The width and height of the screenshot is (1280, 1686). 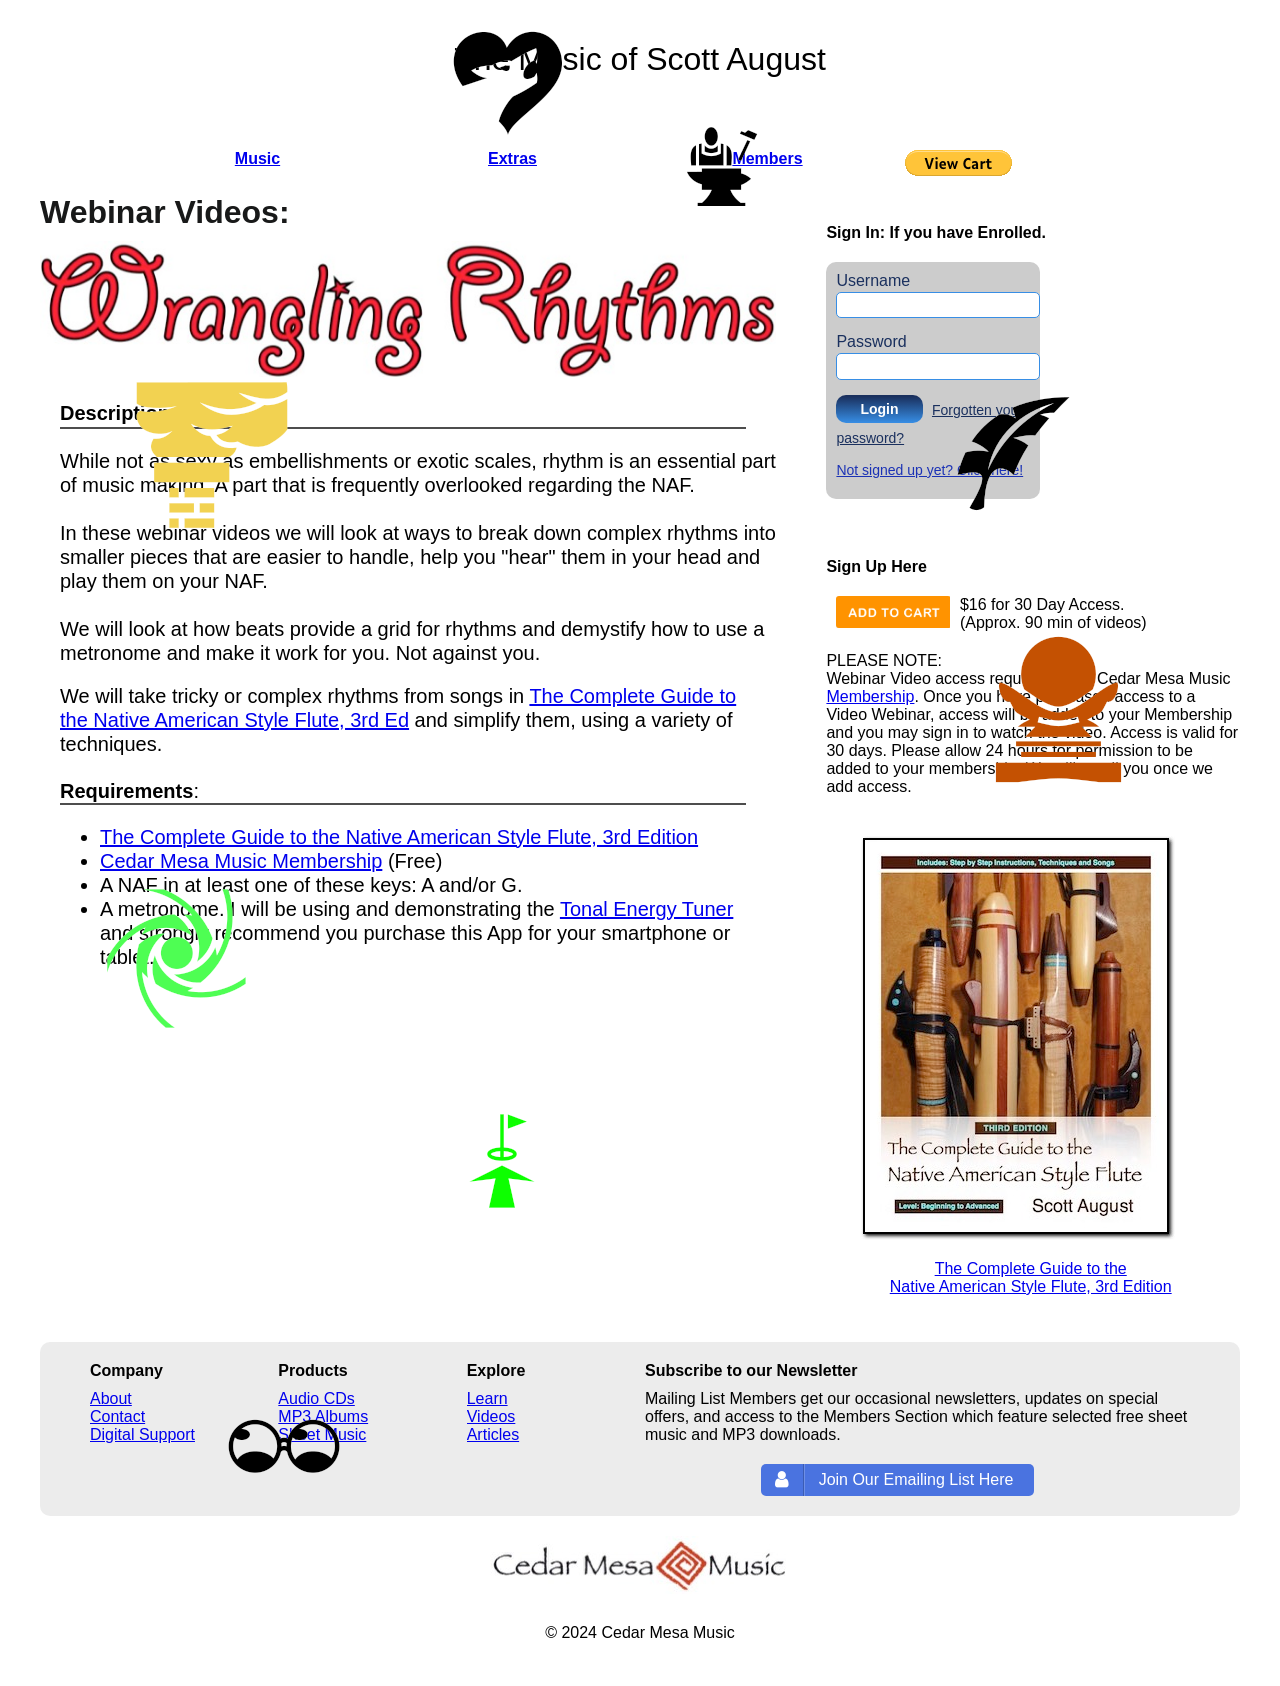 I want to click on indicates a fireplace or heating feature, so click(x=212, y=456).